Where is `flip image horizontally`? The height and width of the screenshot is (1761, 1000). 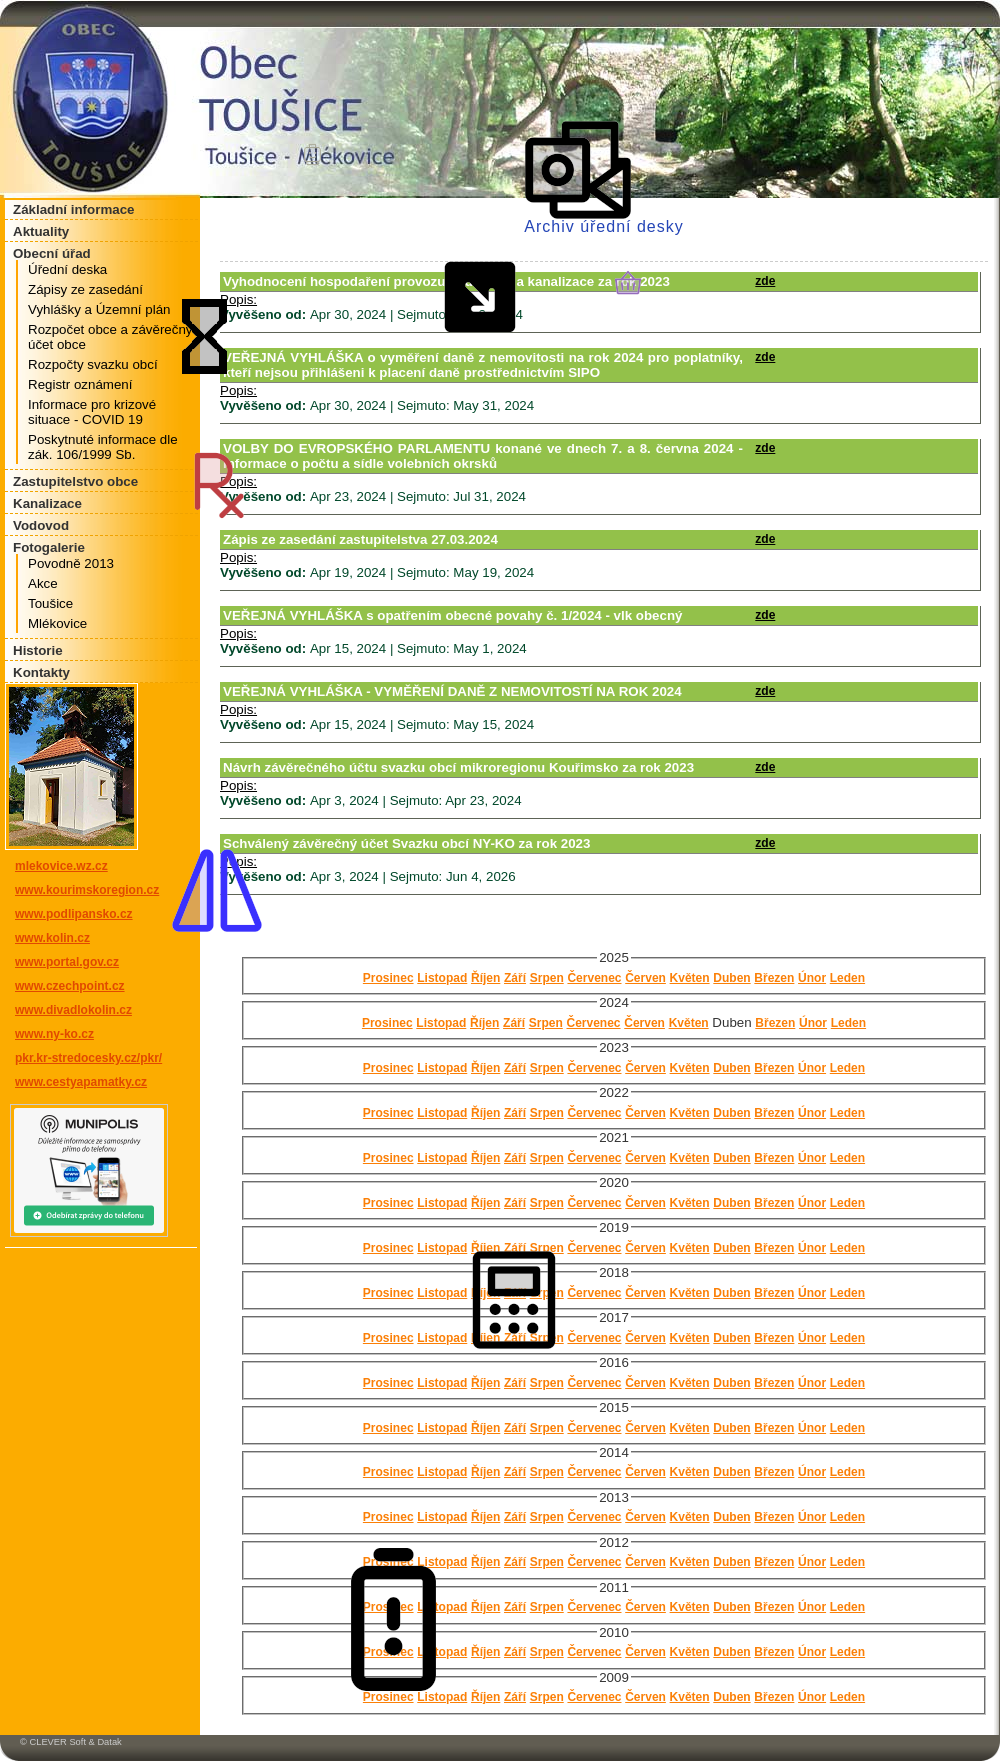 flip image horizontally is located at coordinates (217, 894).